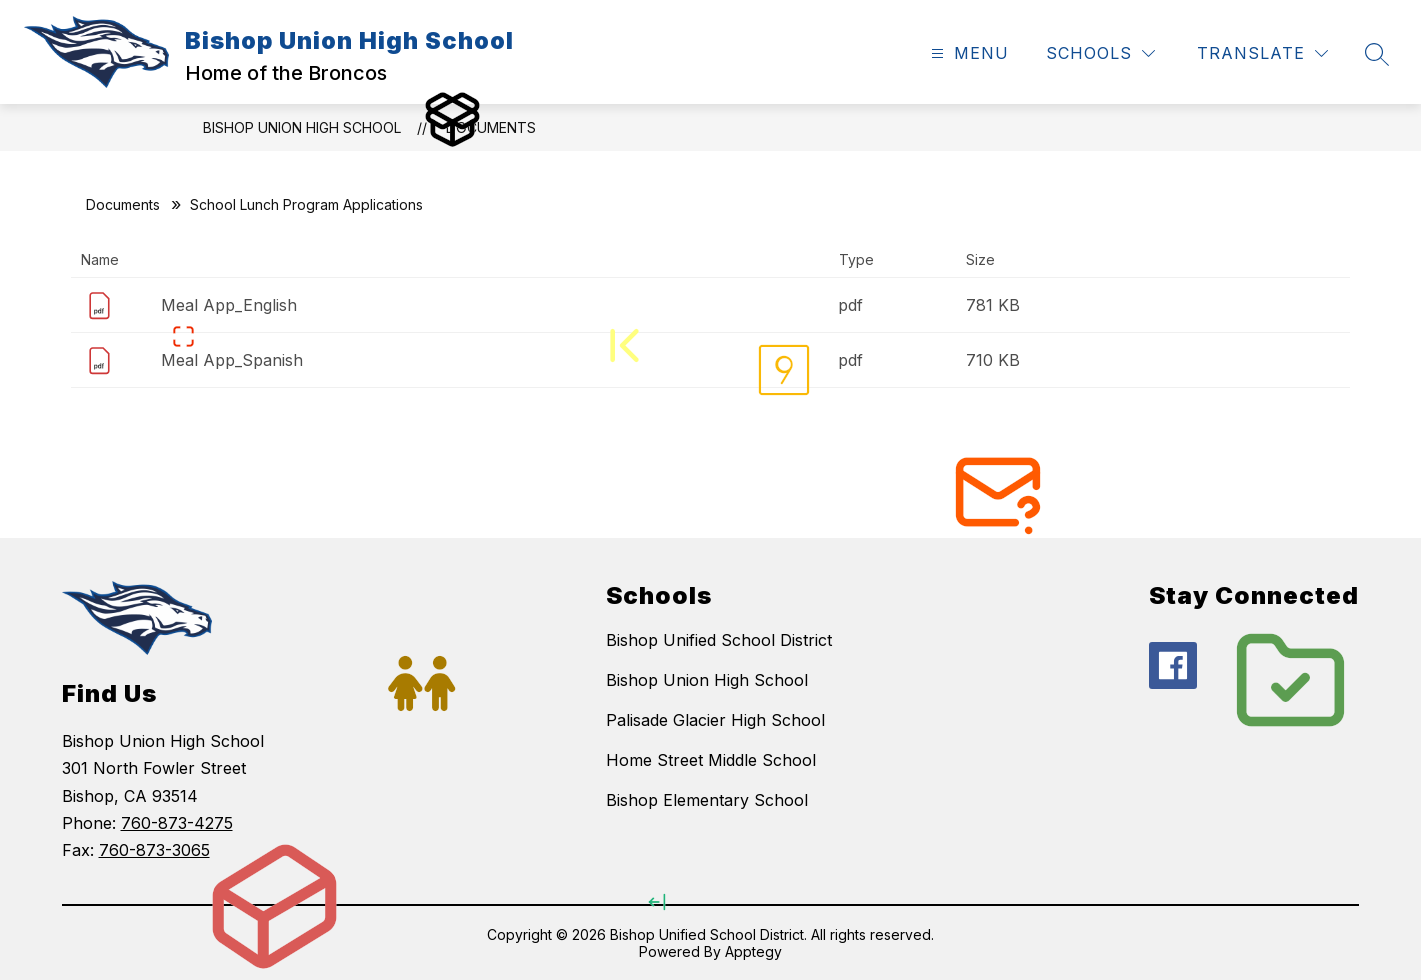 The width and height of the screenshot is (1421, 980). Describe the element at coordinates (784, 370) in the screenshot. I see `select number nine from a numeric keypad` at that location.